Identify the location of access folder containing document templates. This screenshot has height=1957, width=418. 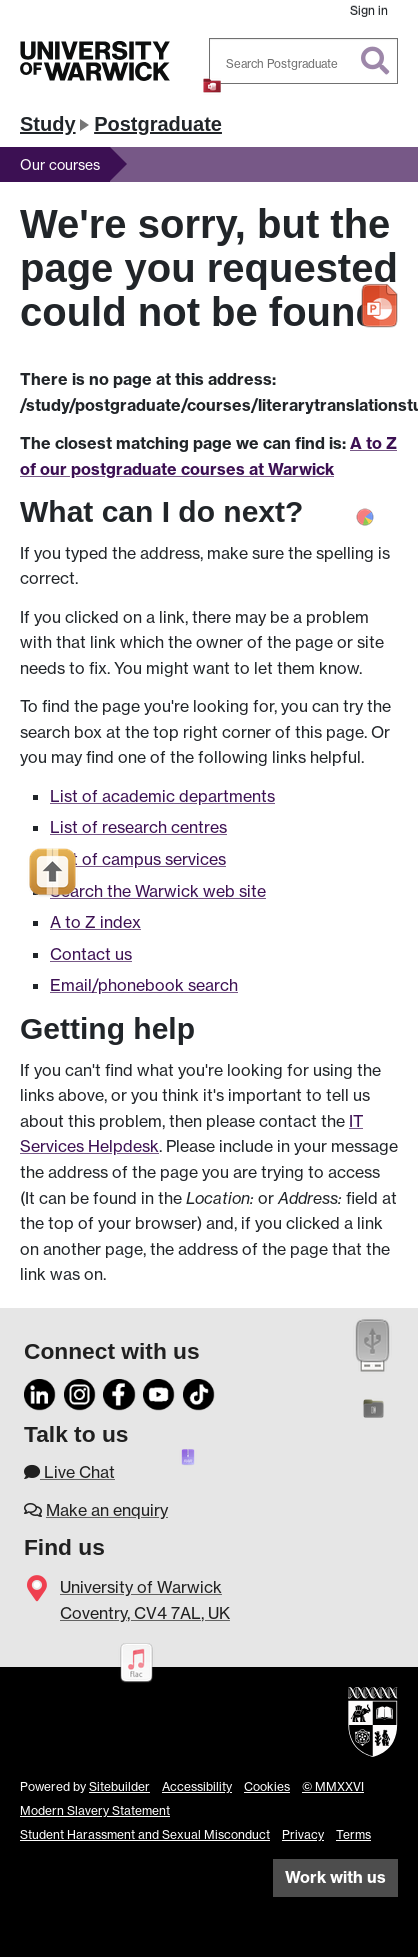
(373, 1408).